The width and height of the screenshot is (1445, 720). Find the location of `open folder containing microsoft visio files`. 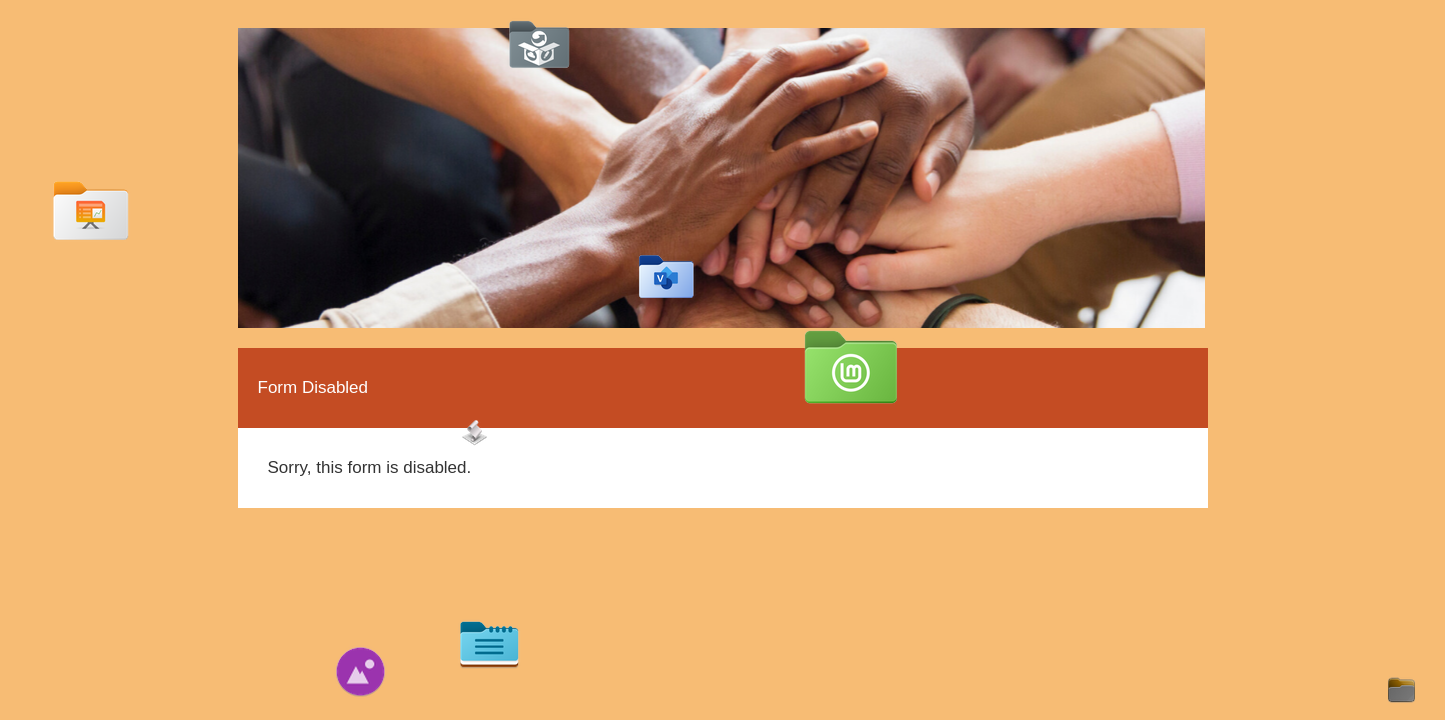

open folder containing microsoft visio files is located at coordinates (666, 278).